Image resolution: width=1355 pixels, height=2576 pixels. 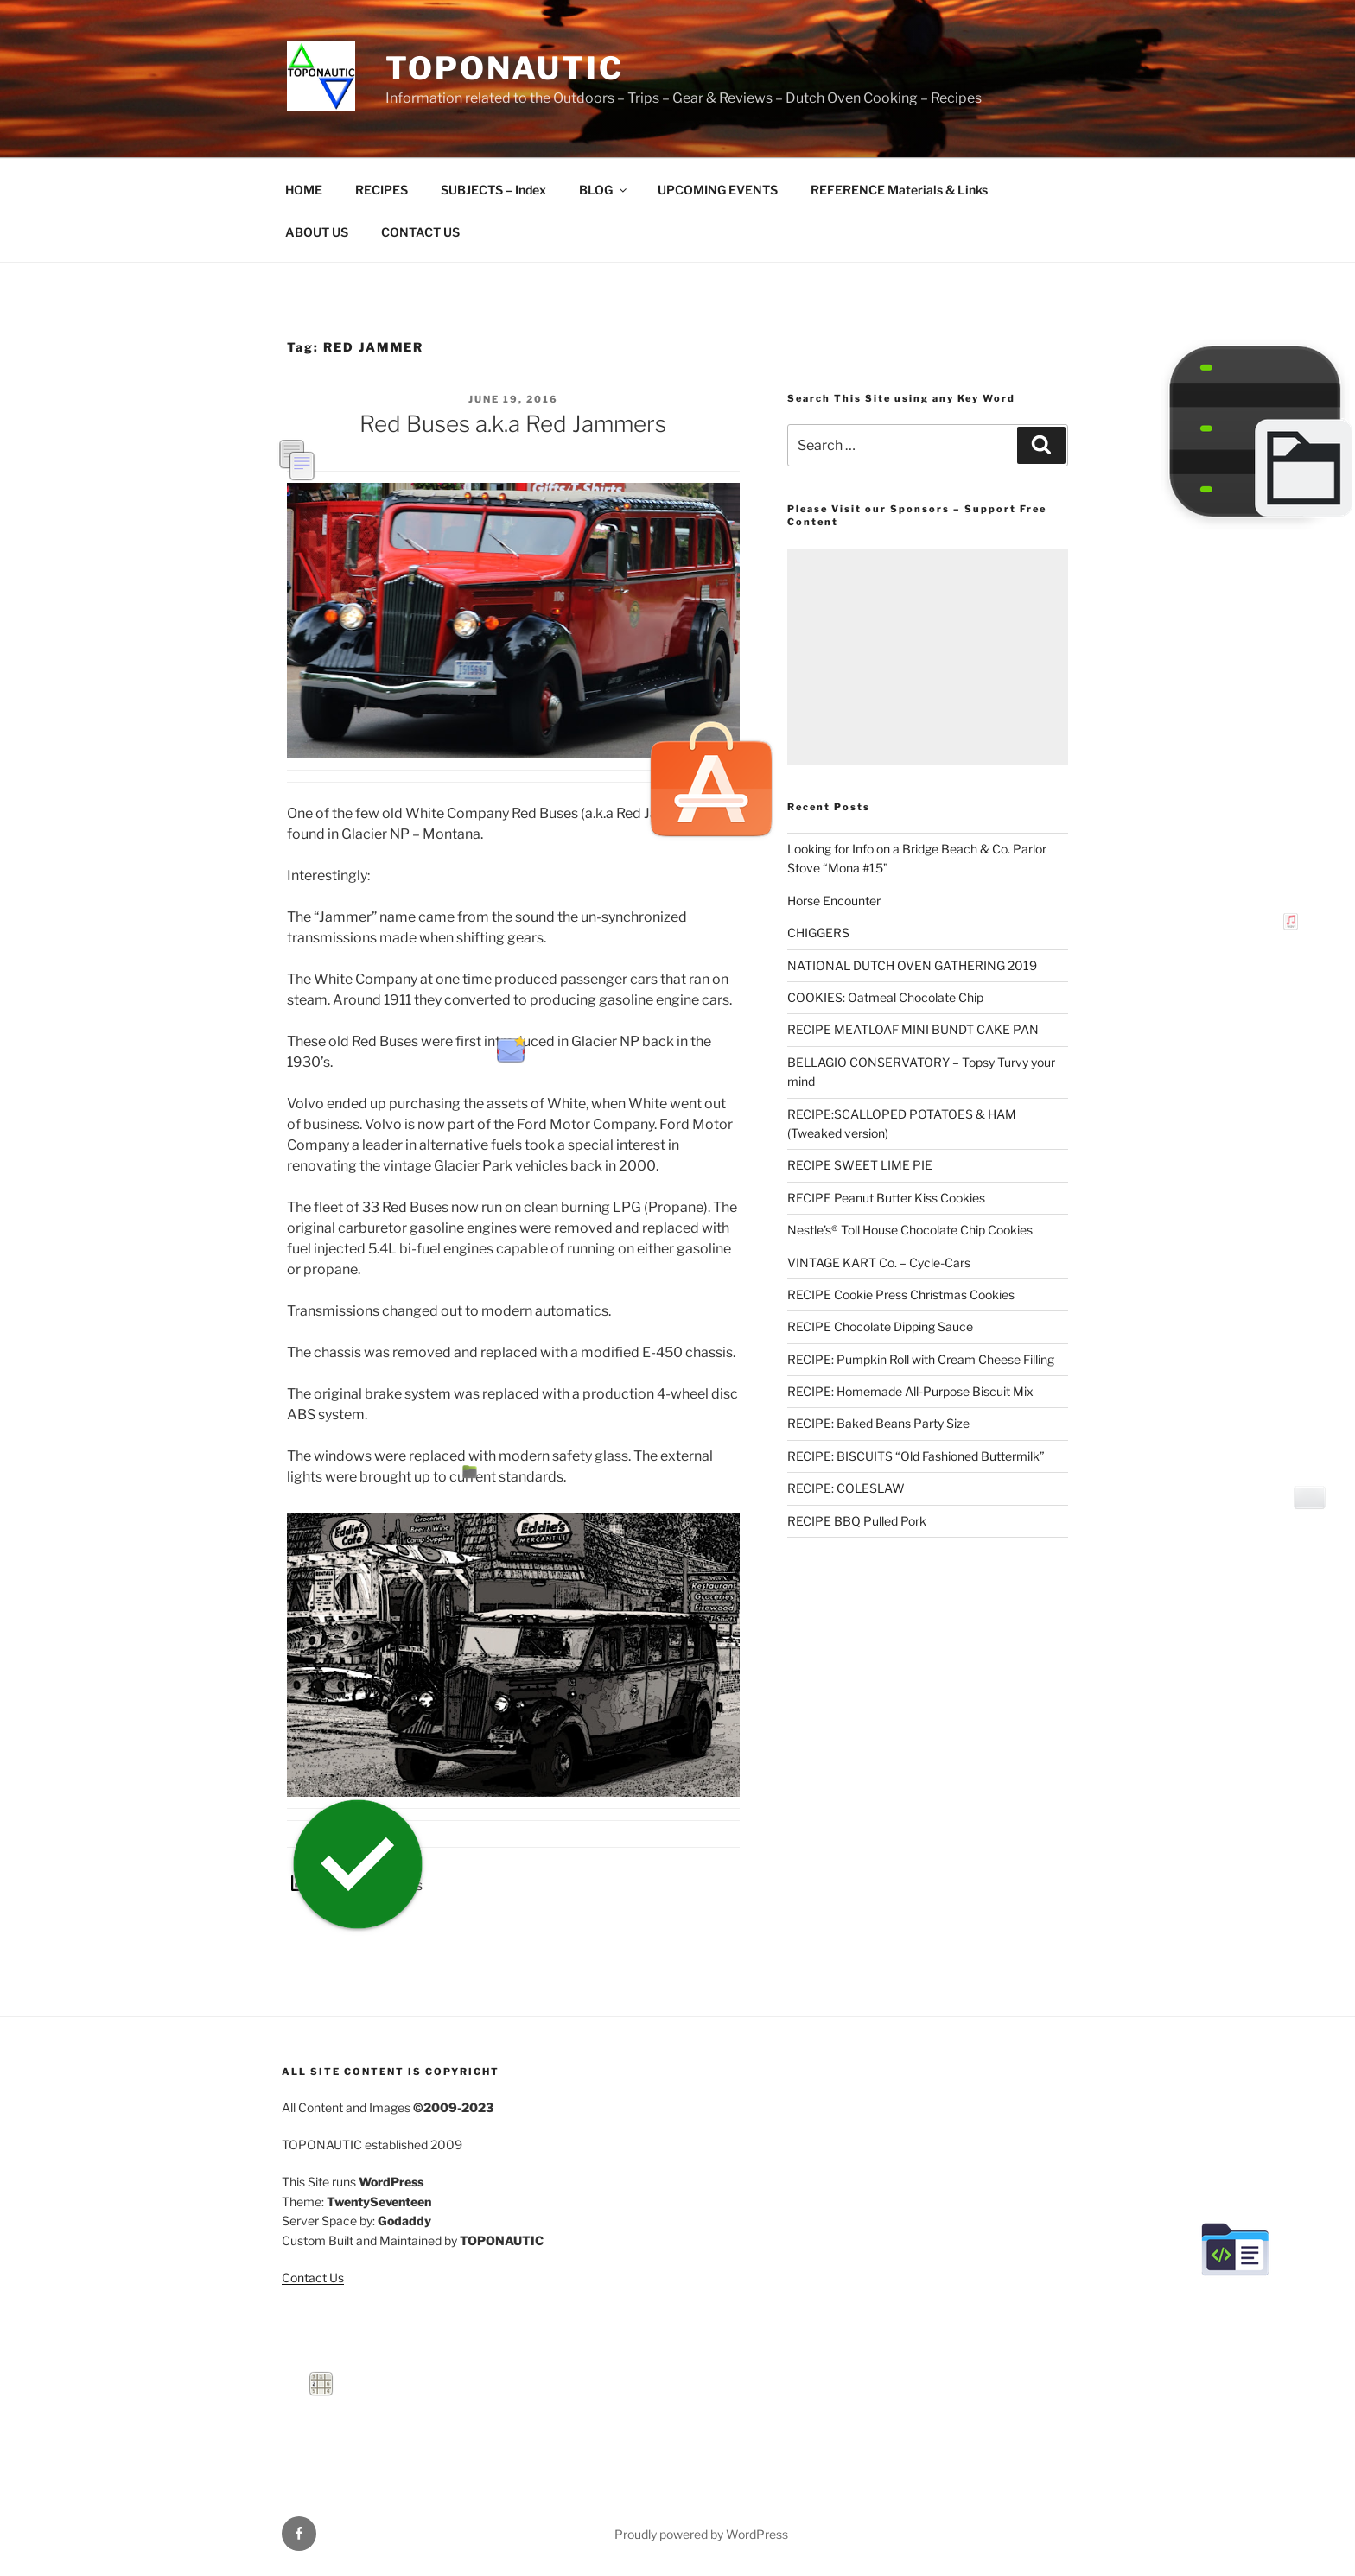 What do you see at coordinates (1256, 435) in the screenshot?
I see `configure ftp server settings` at bounding box center [1256, 435].